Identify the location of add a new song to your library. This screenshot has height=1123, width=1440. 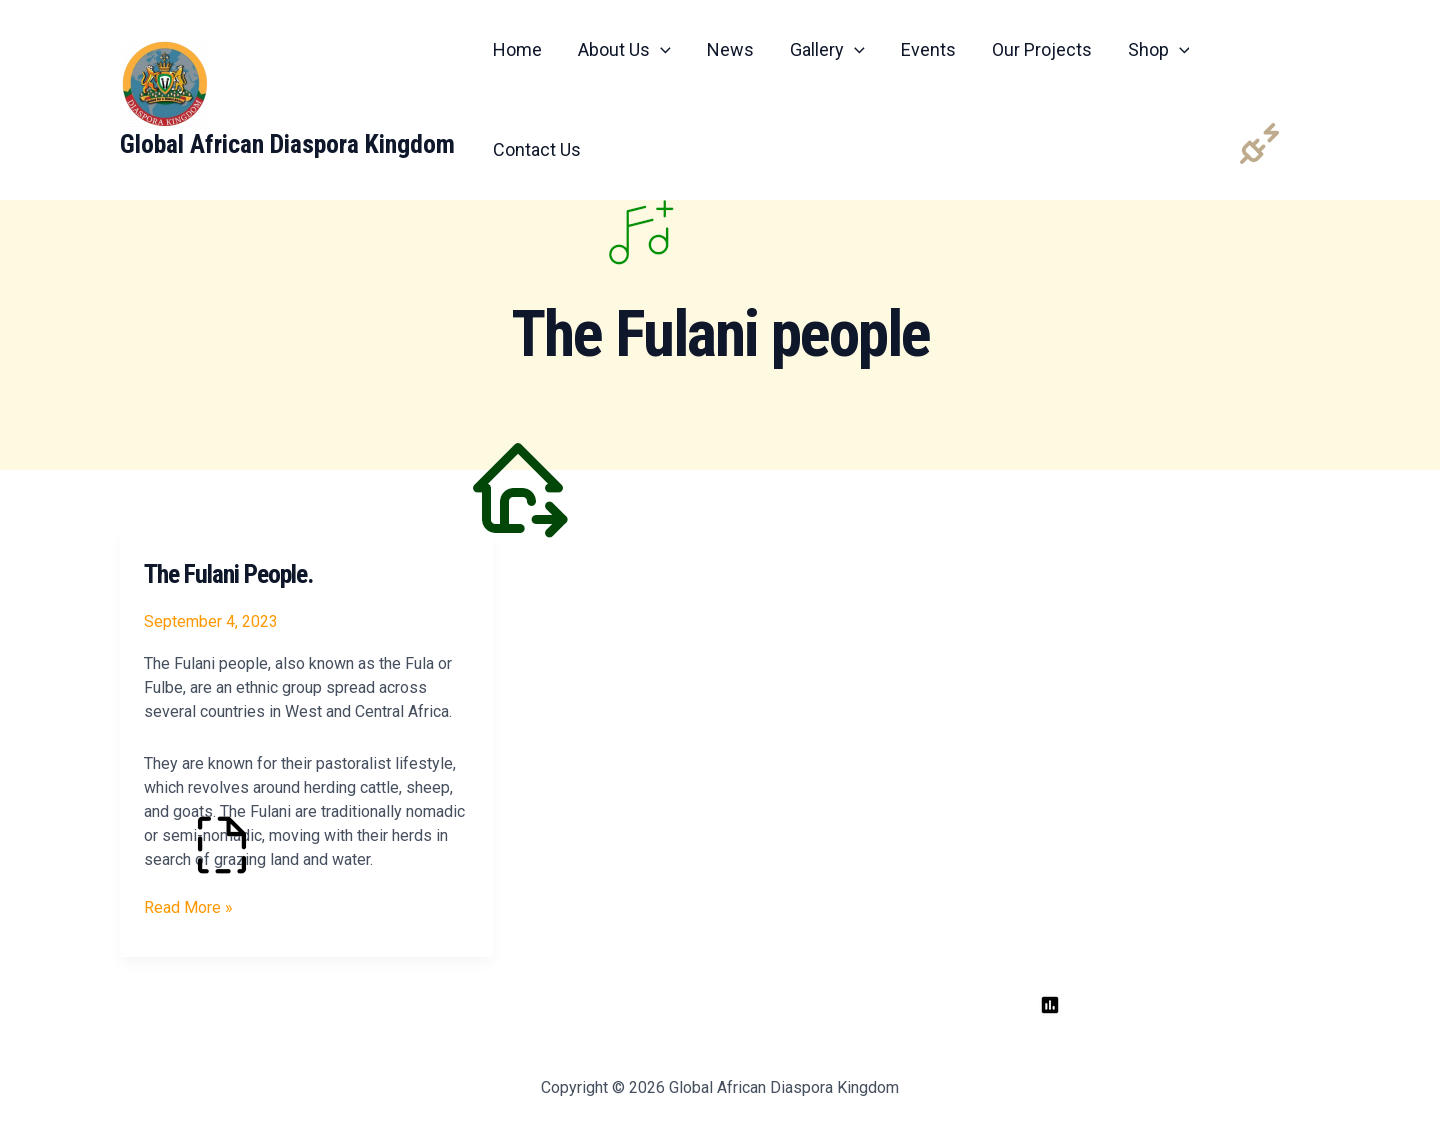
(642, 233).